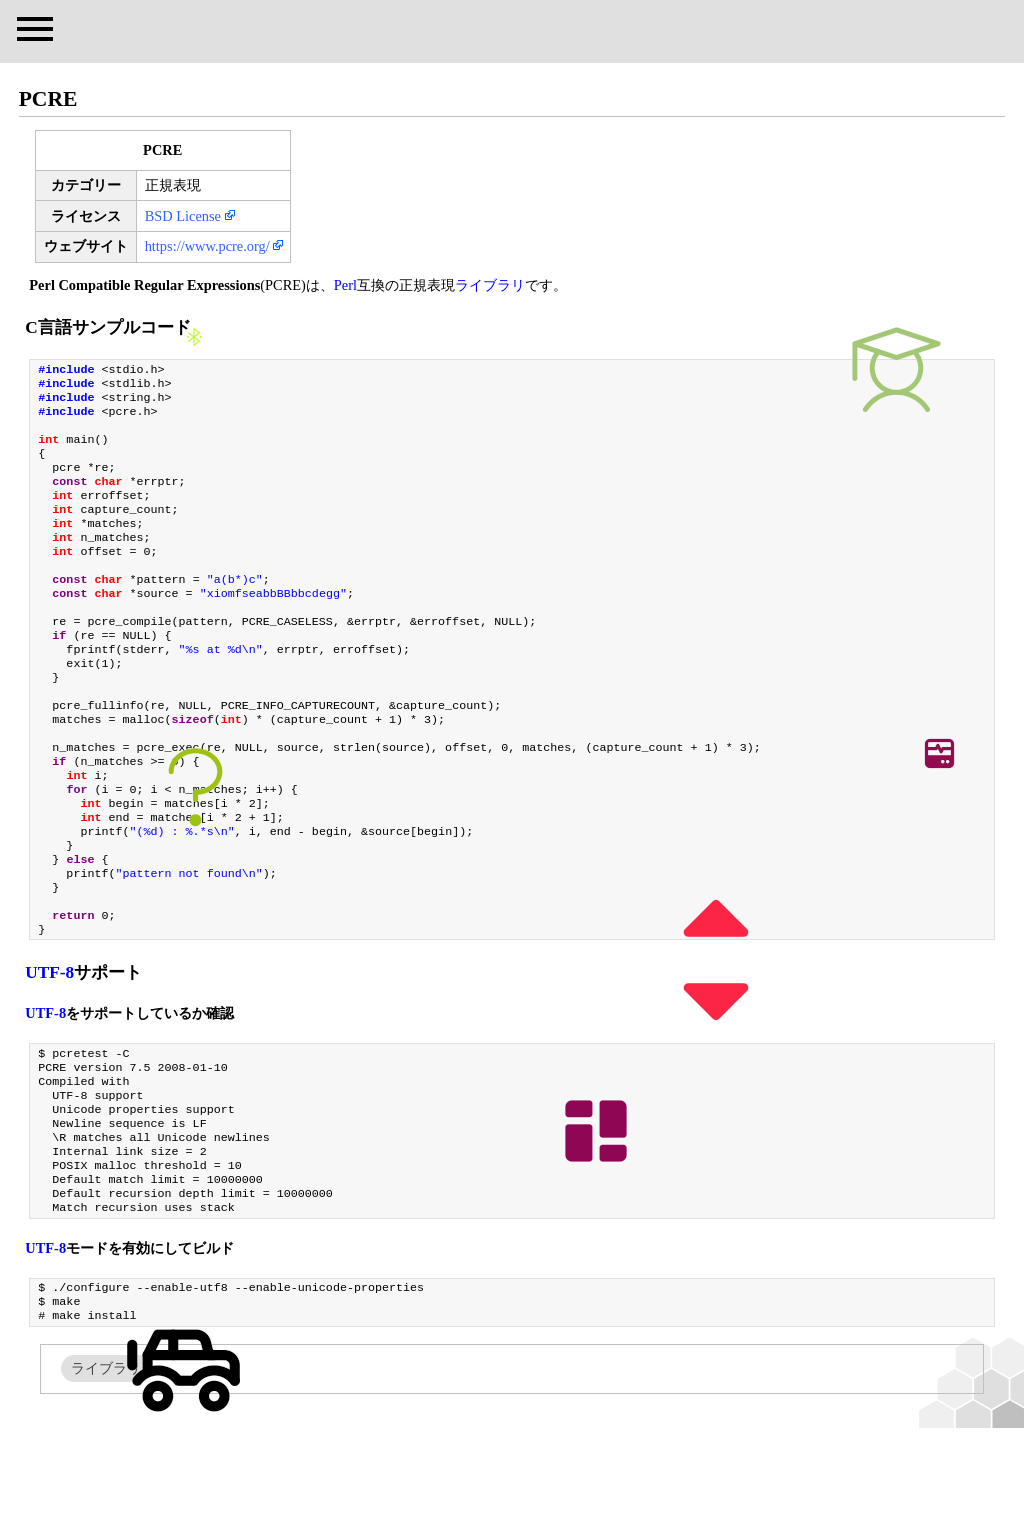 The height and width of the screenshot is (1540, 1024). What do you see at coordinates (183, 1370) in the screenshot?
I see `select SUV as vehicle type` at bounding box center [183, 1370].